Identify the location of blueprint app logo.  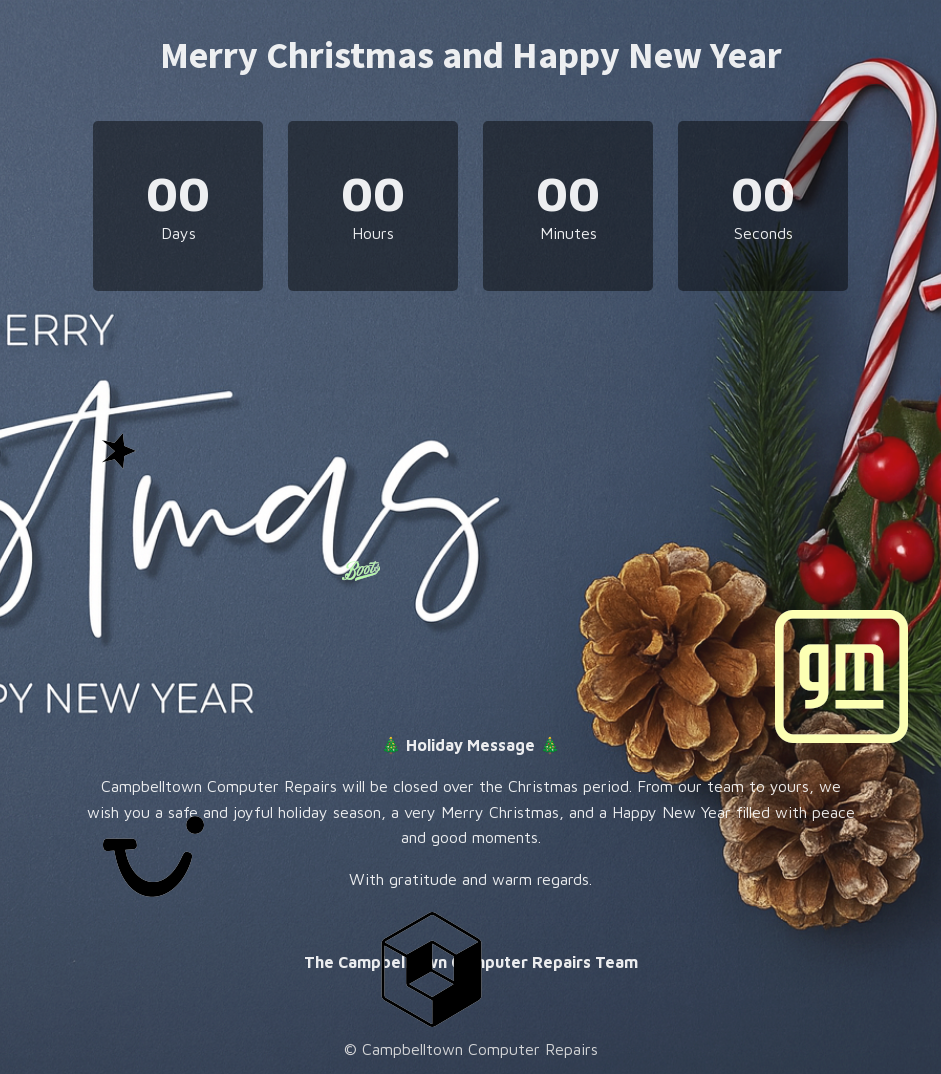
(431, 969).